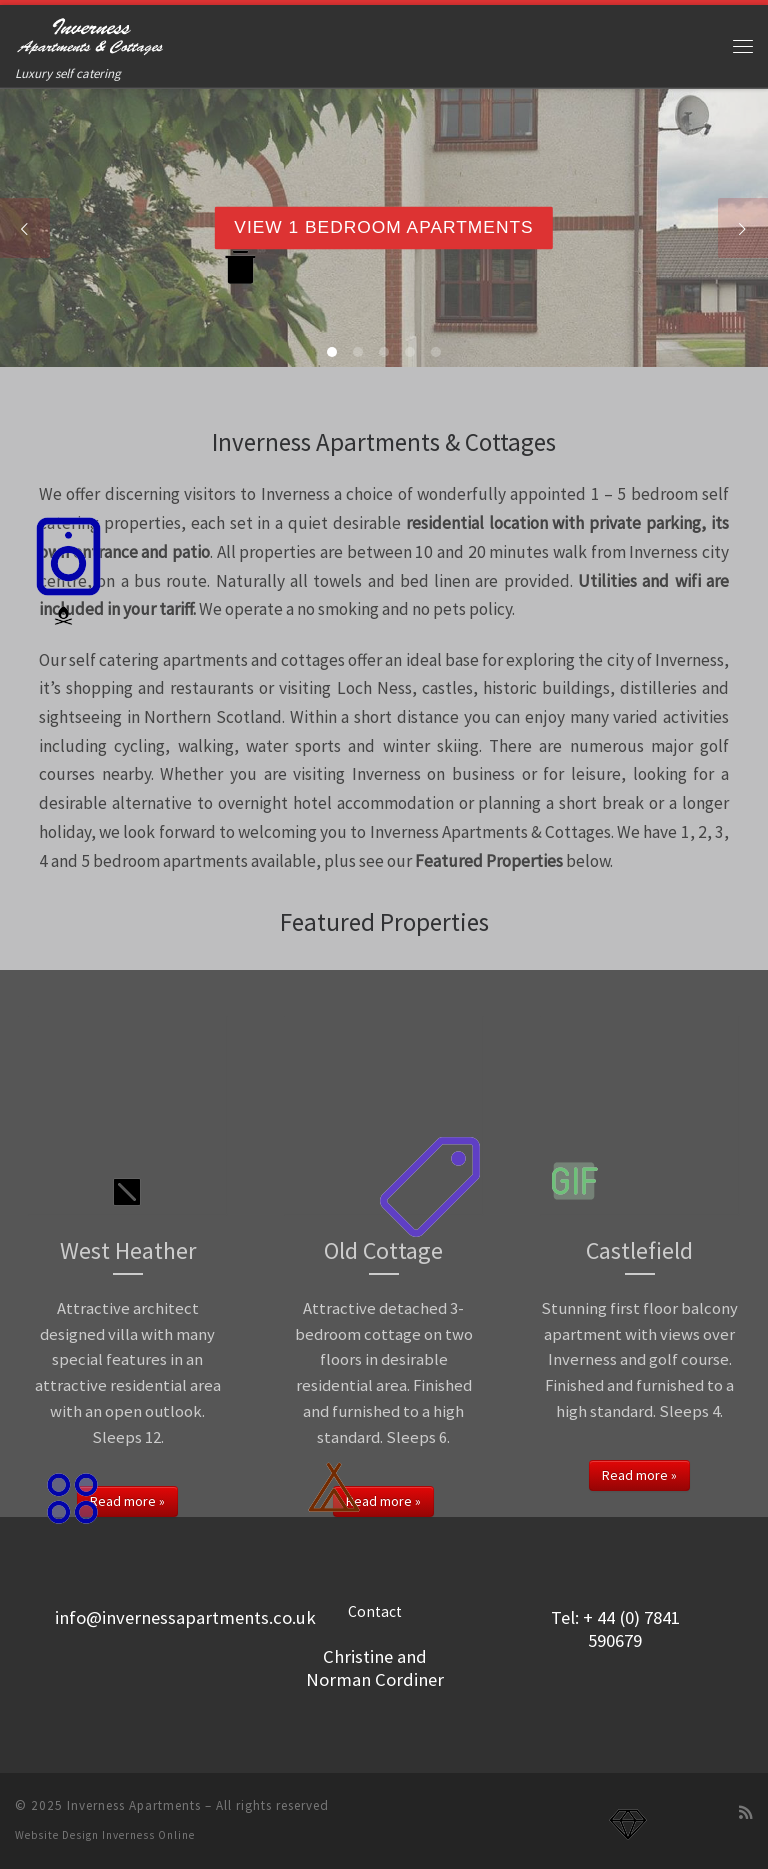 The image size is (768, 1869). Describe the element at coordinates (574, 1181) in the screenshot. I see `insert a gif into your message` at that location.